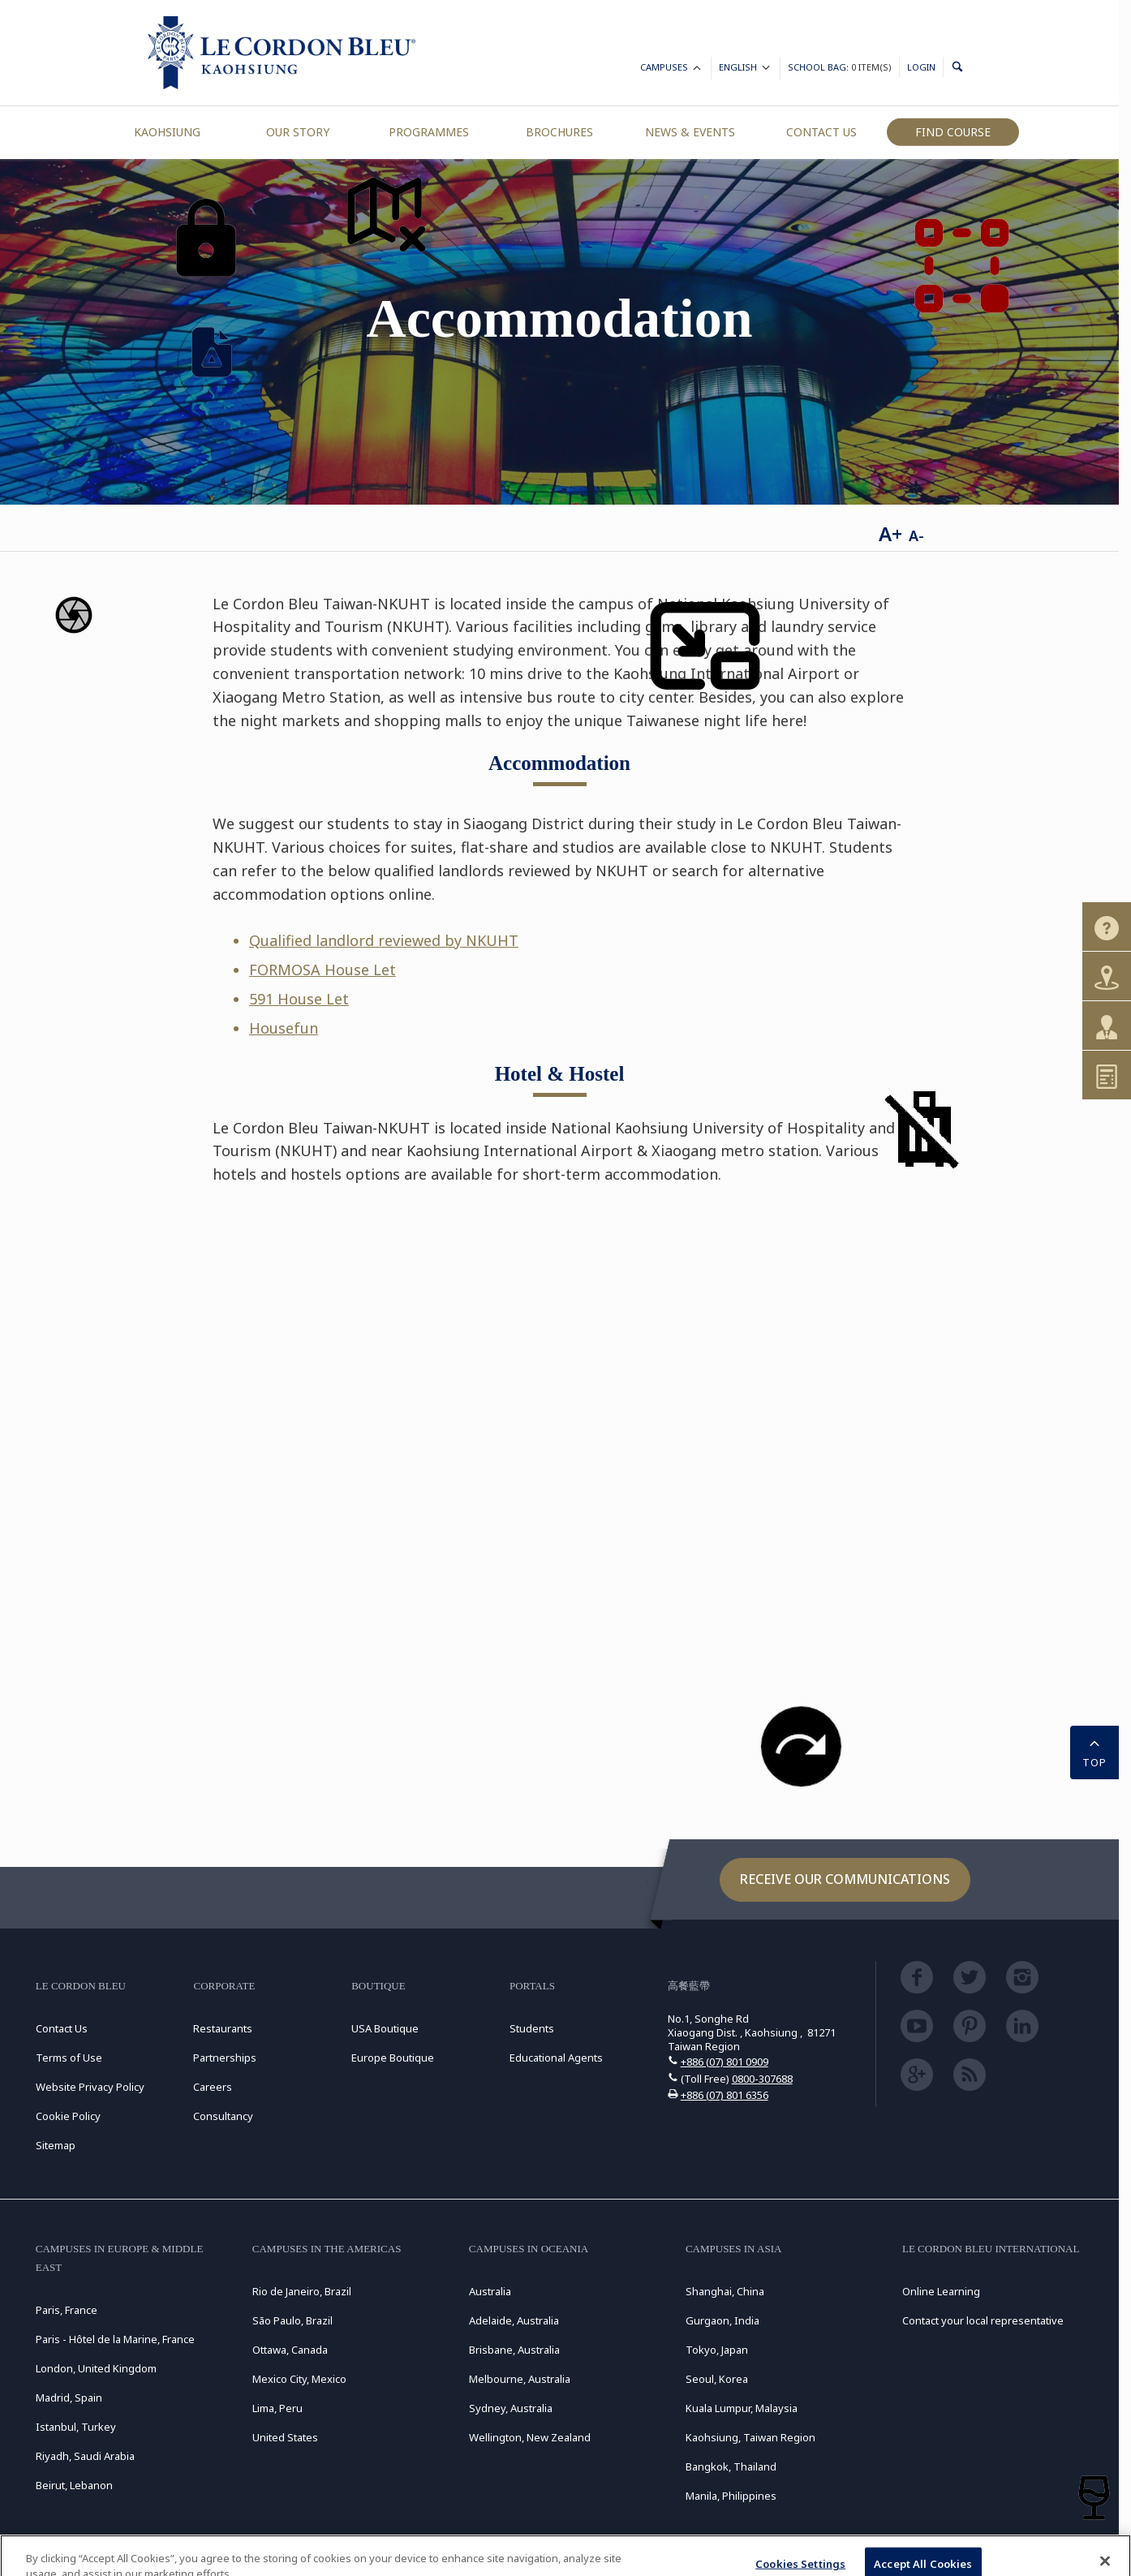 Image resolution: width=1131 pixels, height=2576 pixels. I want to click on set transform anchor to bottom-right corner, so click(961, 265).